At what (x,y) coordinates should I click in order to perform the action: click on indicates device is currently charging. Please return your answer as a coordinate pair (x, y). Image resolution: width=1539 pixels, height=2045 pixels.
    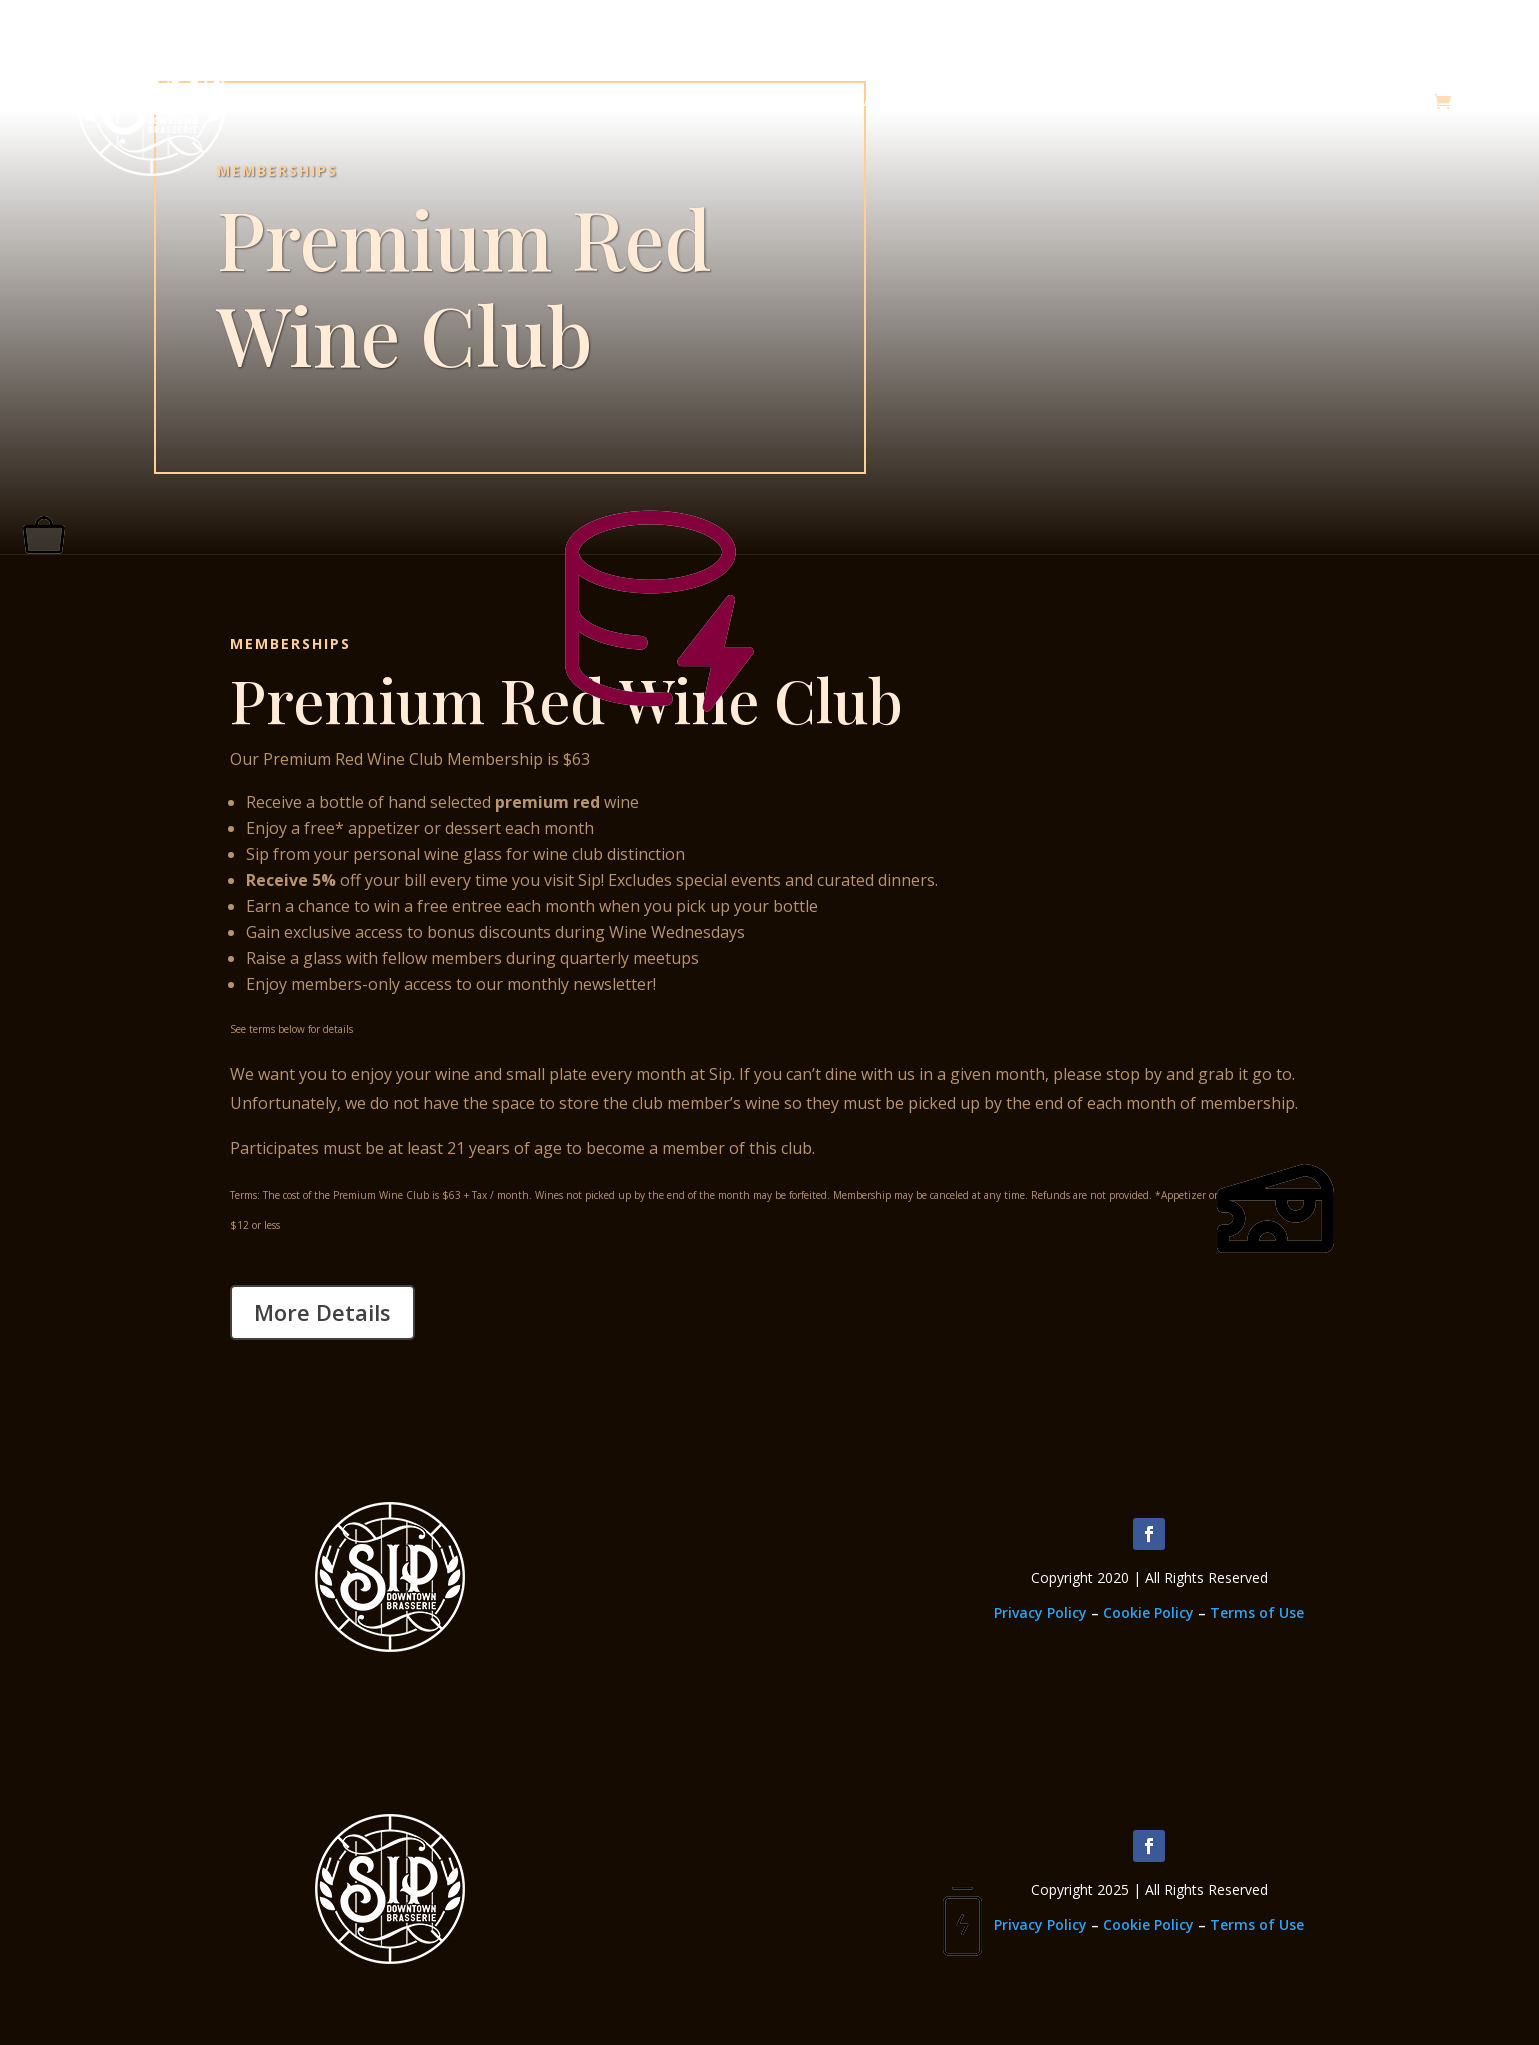
    Looking at the image, I should click on (962, 1922).